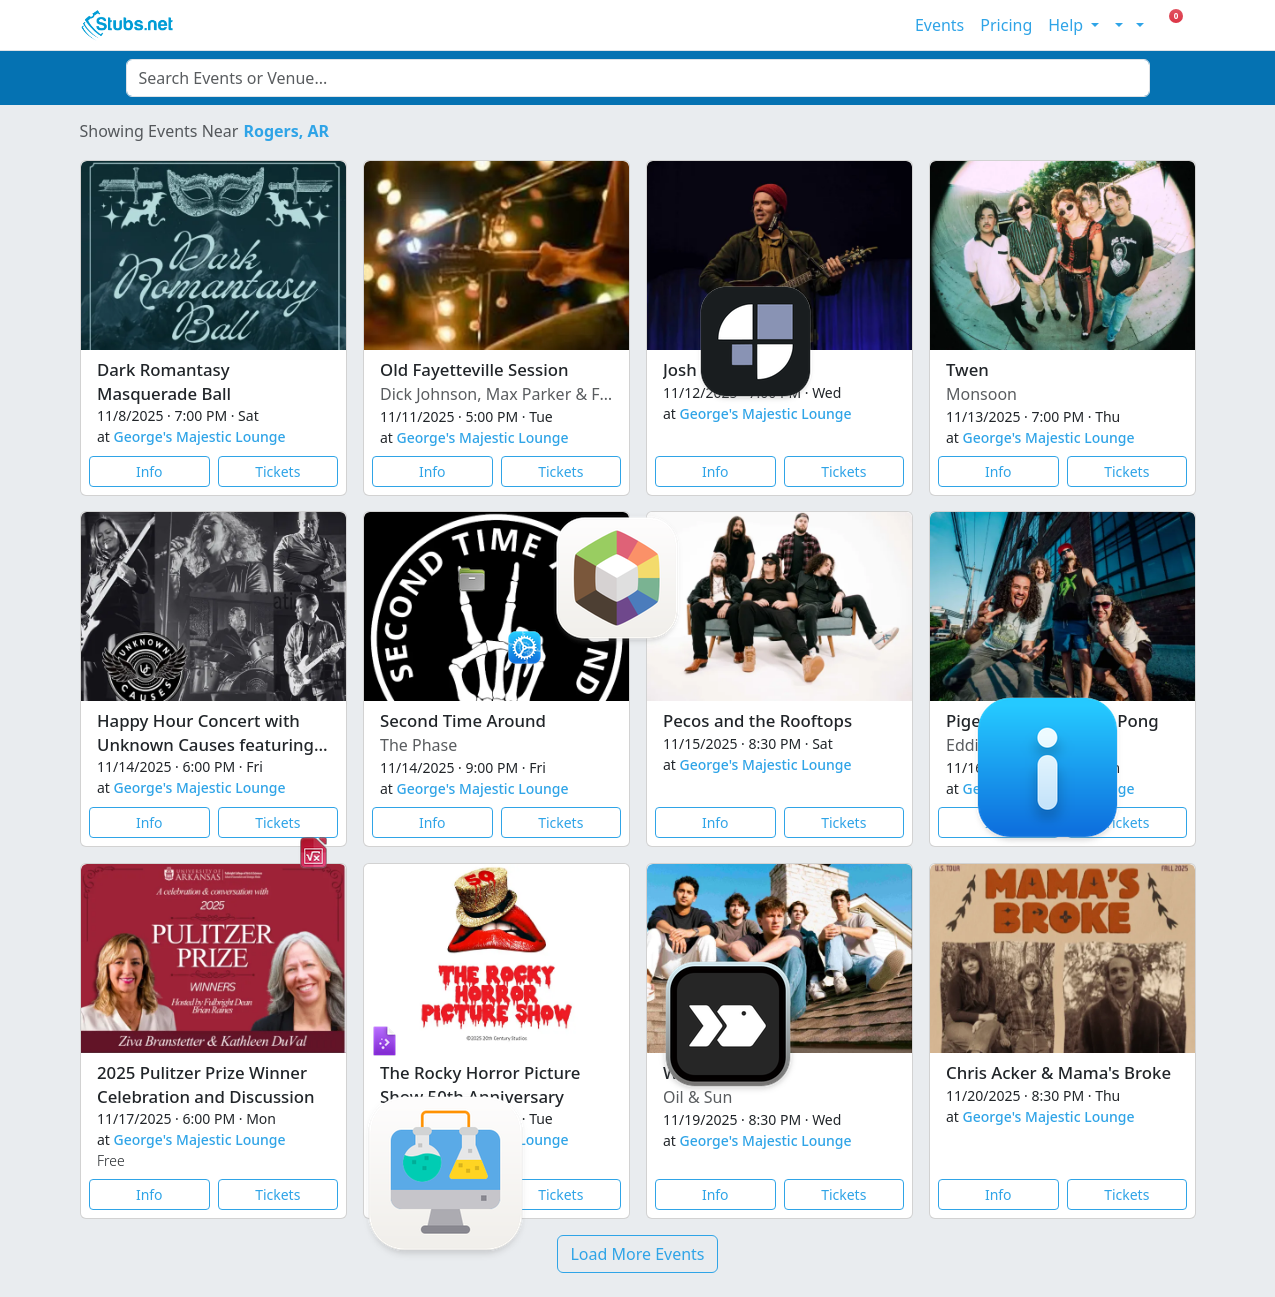 The width and height of the screenshot is (1275, 1297). I want to click on open libreoffice math equation editor, so click(313, 852).